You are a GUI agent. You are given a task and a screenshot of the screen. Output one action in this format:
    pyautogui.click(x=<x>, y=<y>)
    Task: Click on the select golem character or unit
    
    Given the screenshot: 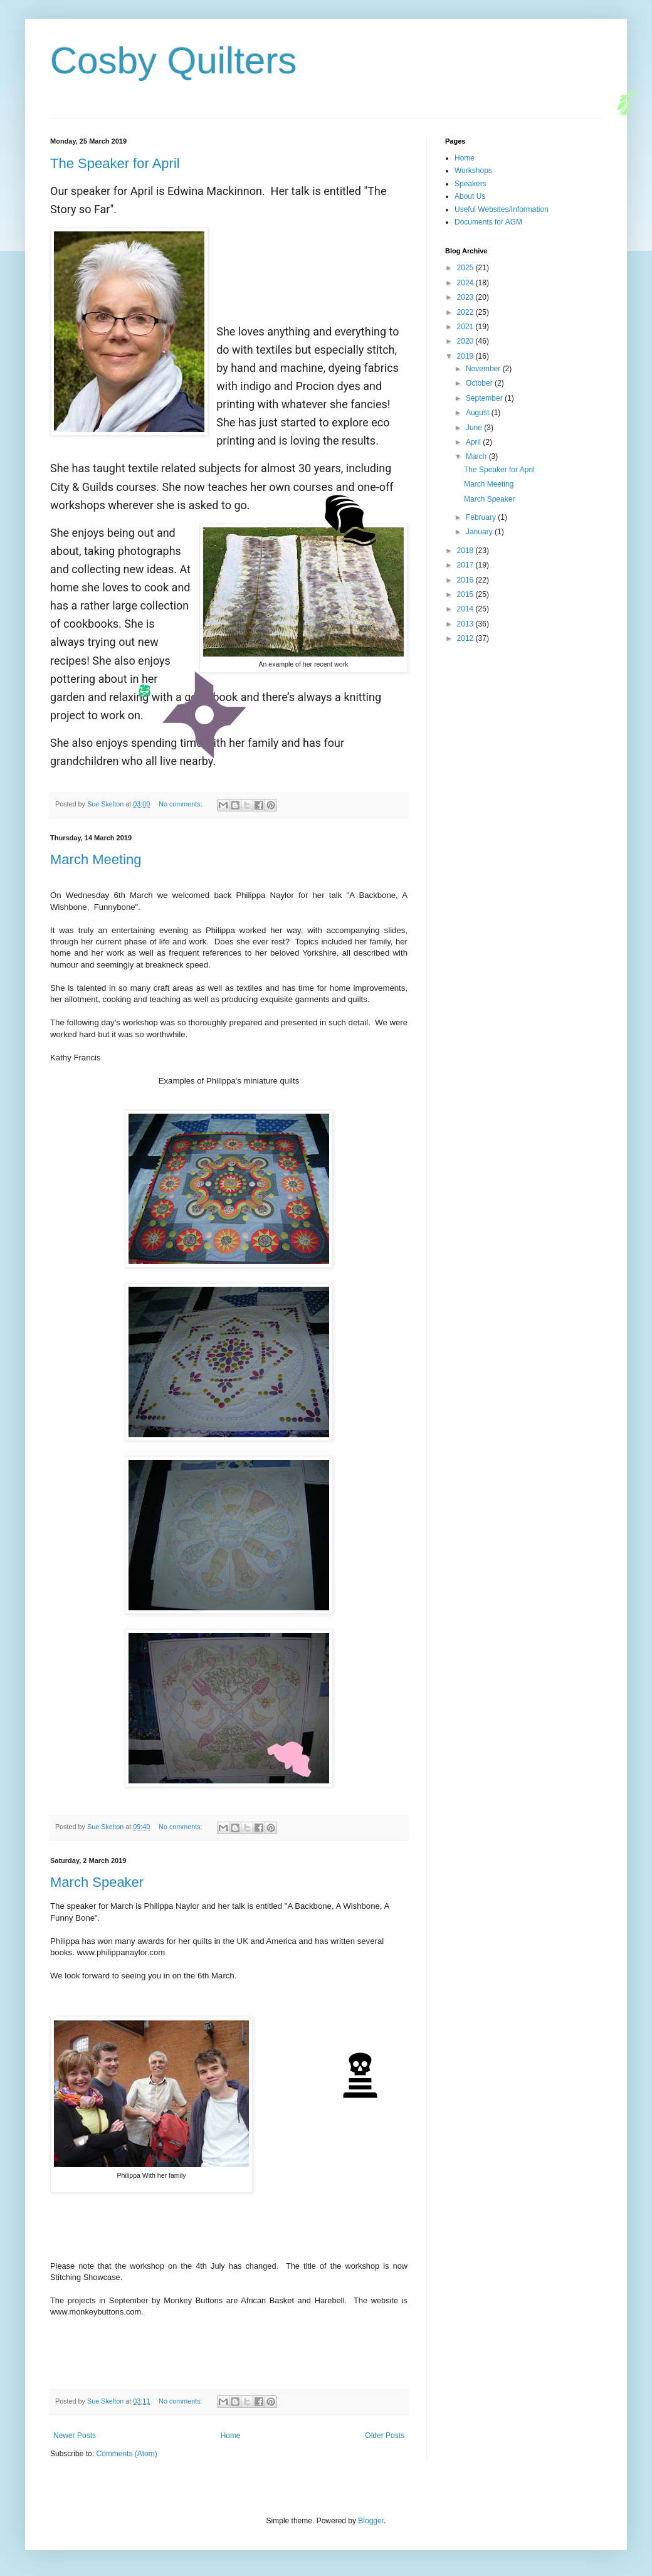 What is the action you would take?
    pyautogui.click(x=144, y=690)
    